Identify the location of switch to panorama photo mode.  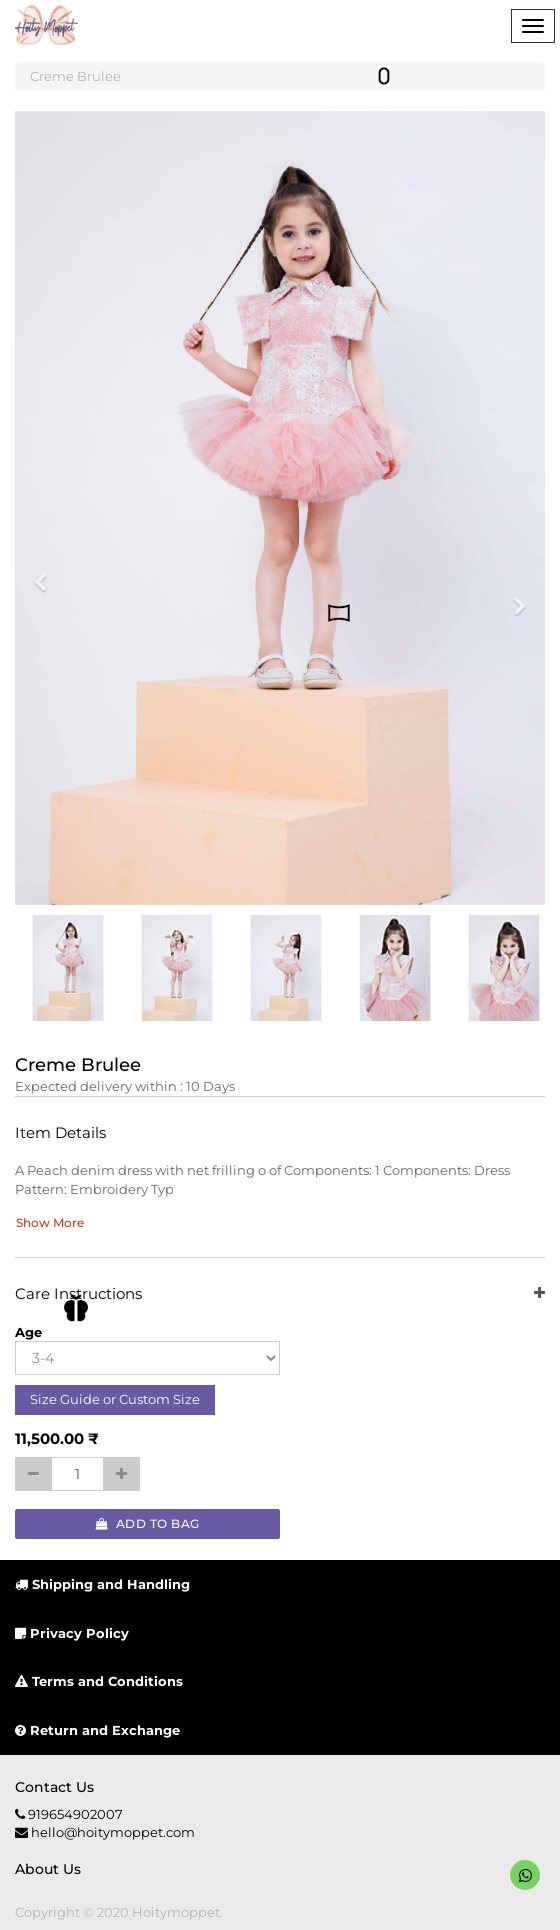
(339, 613).